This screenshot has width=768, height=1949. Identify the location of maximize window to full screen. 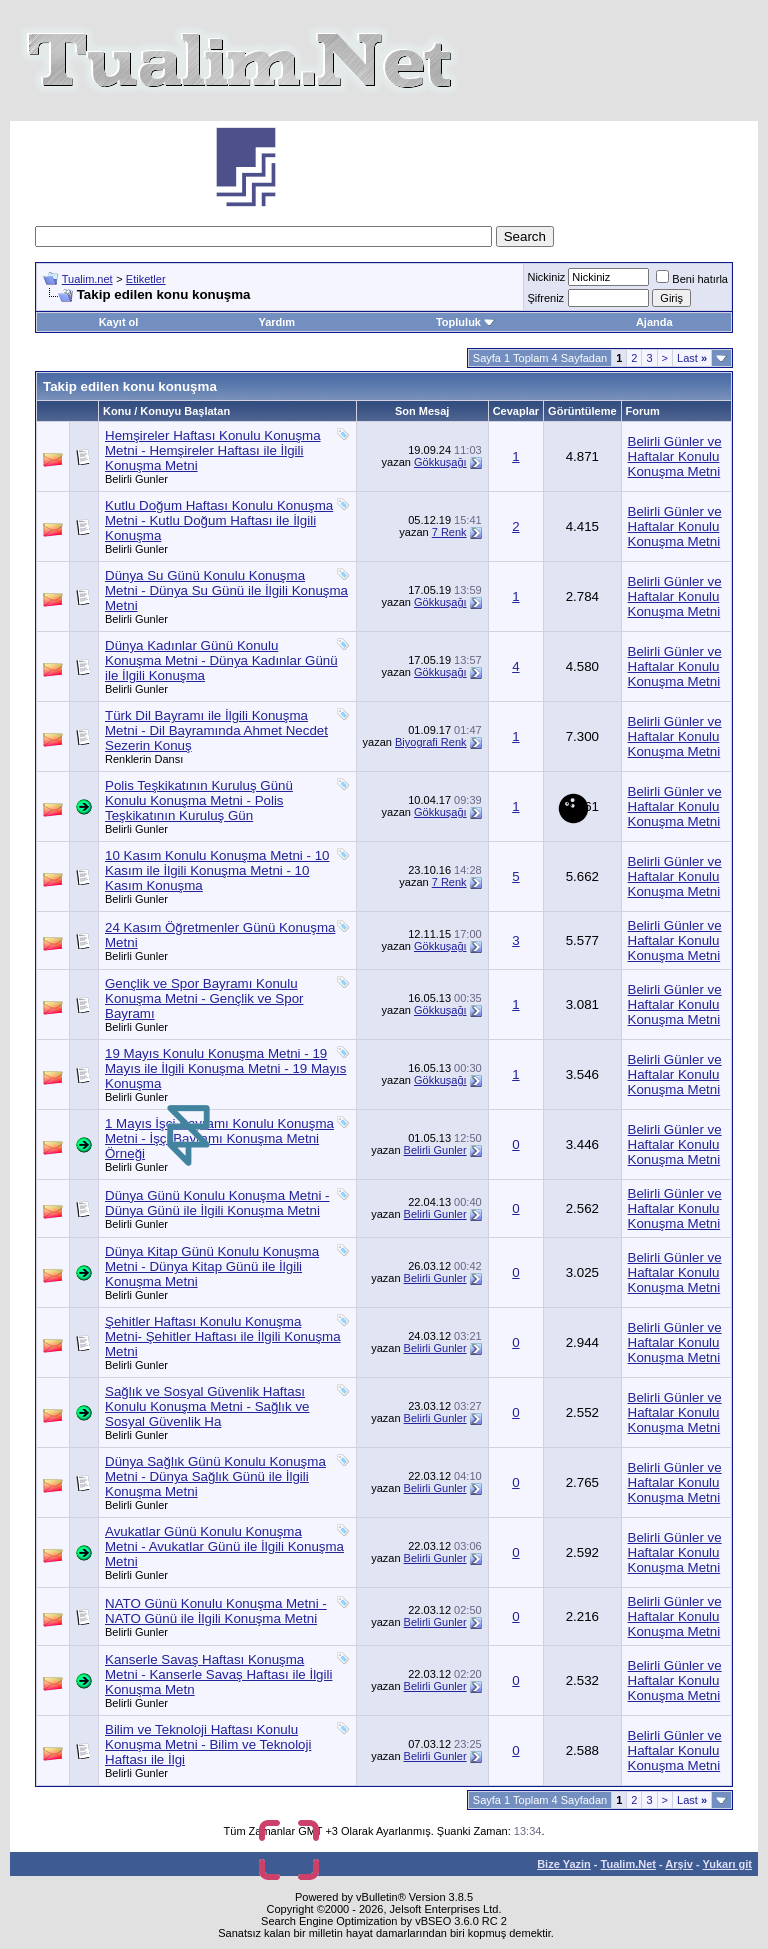
(289, 1850).